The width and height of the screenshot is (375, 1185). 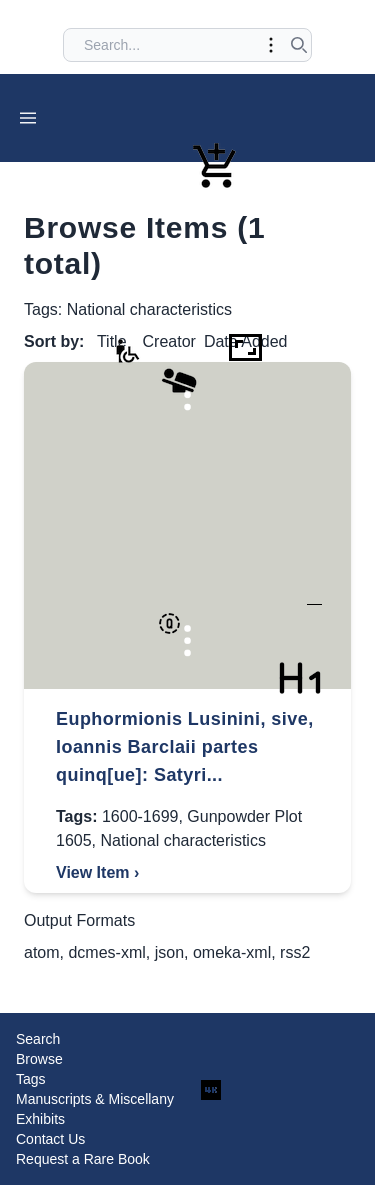 I want to click on adjust aspect ratio settings, so click(x=245, y=347).